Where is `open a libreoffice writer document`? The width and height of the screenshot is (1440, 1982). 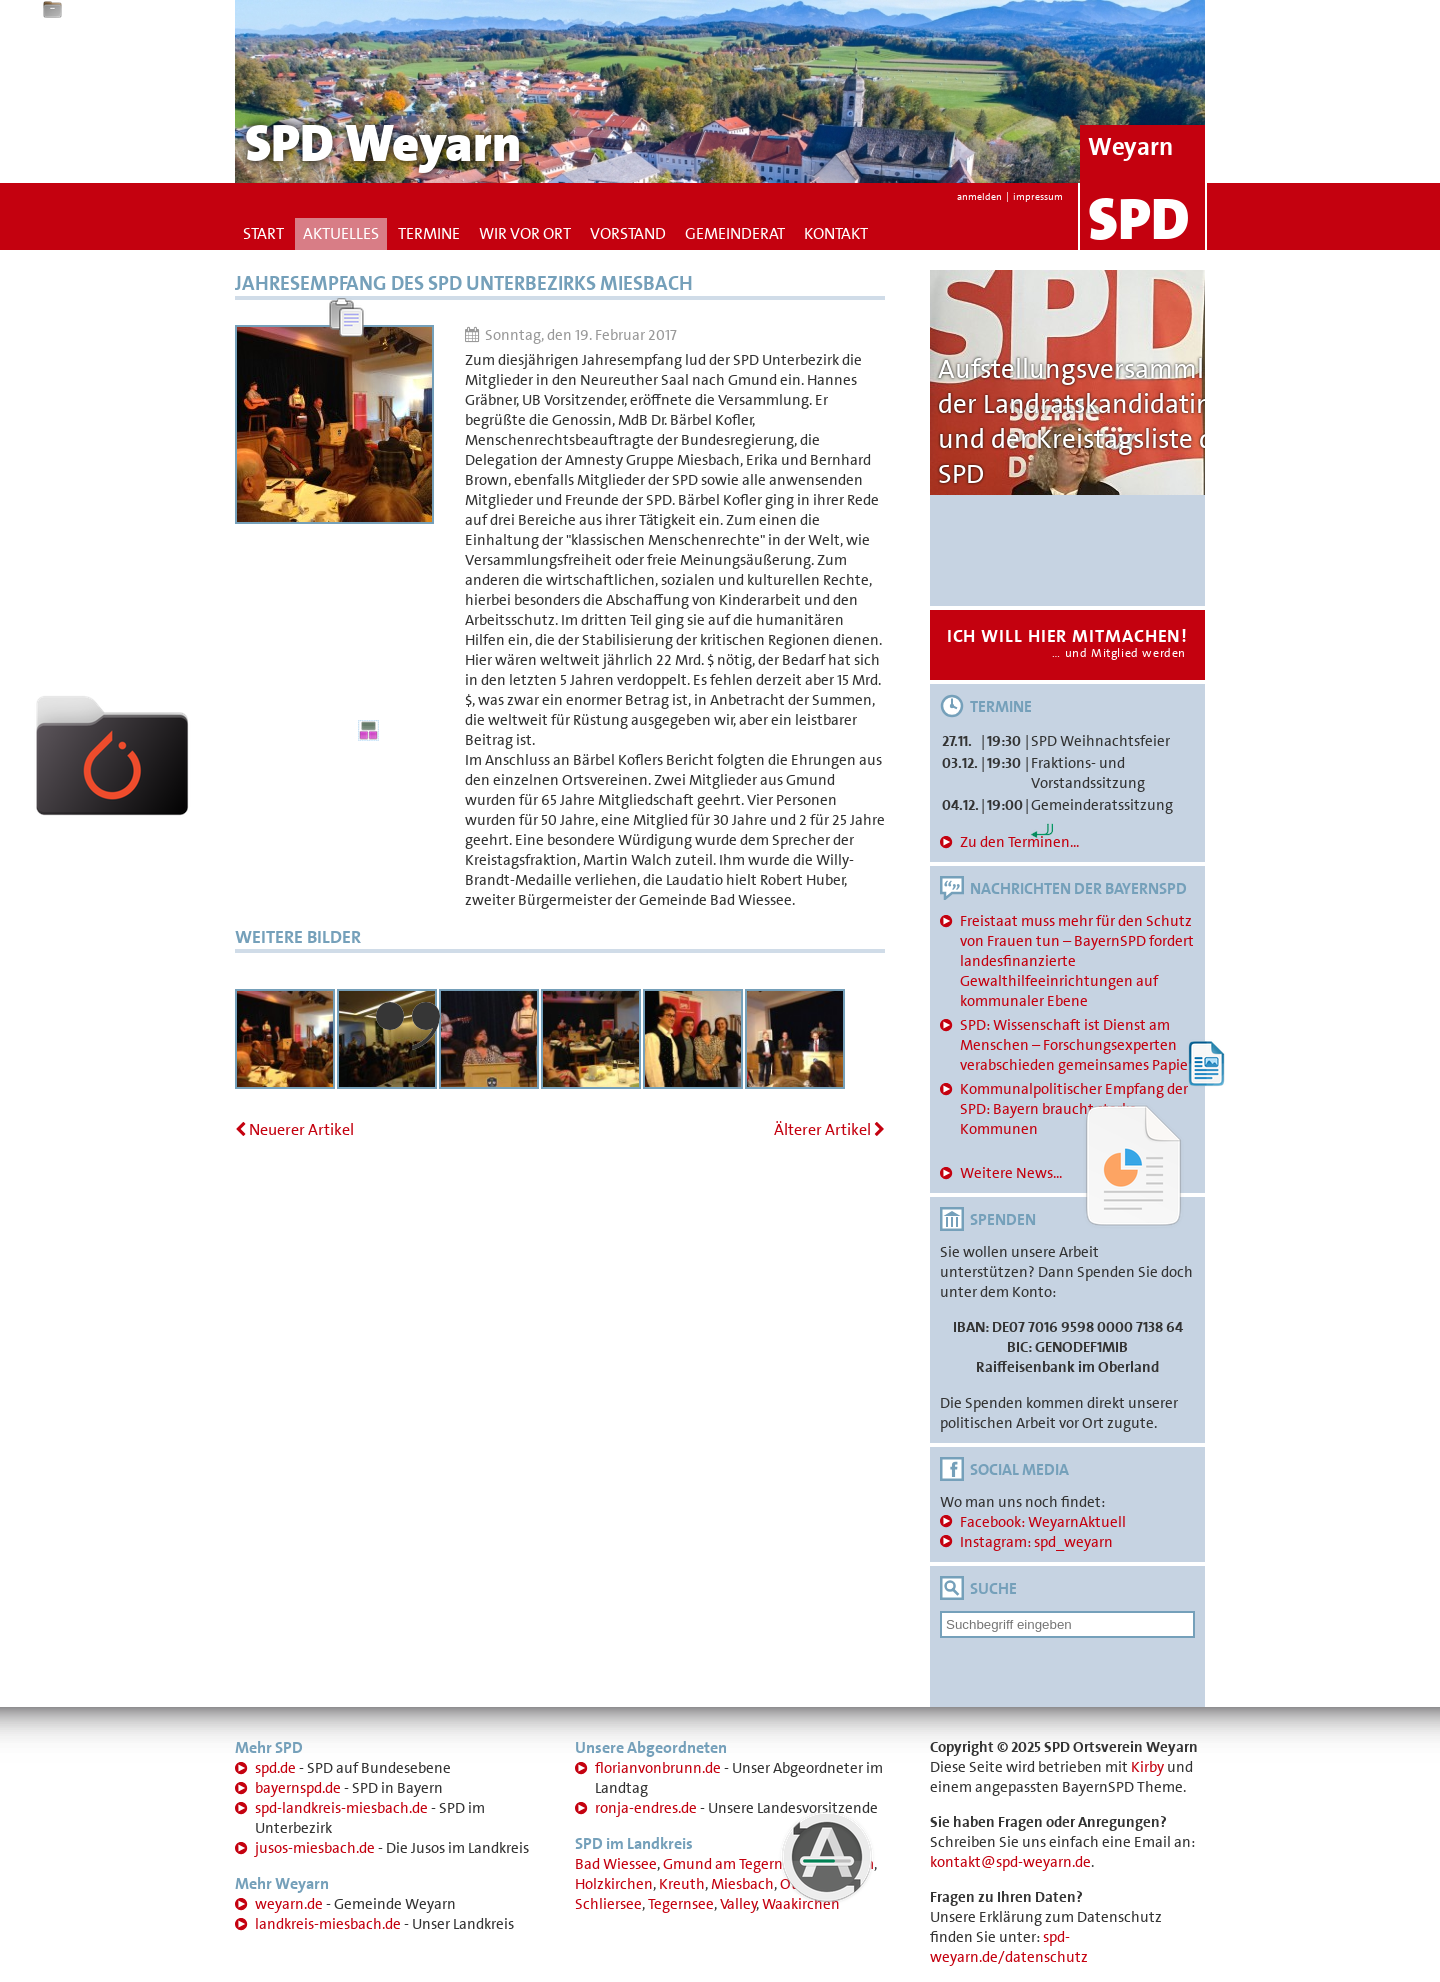
open a libreoffice writer document is located at coordinates (1206, 1063).